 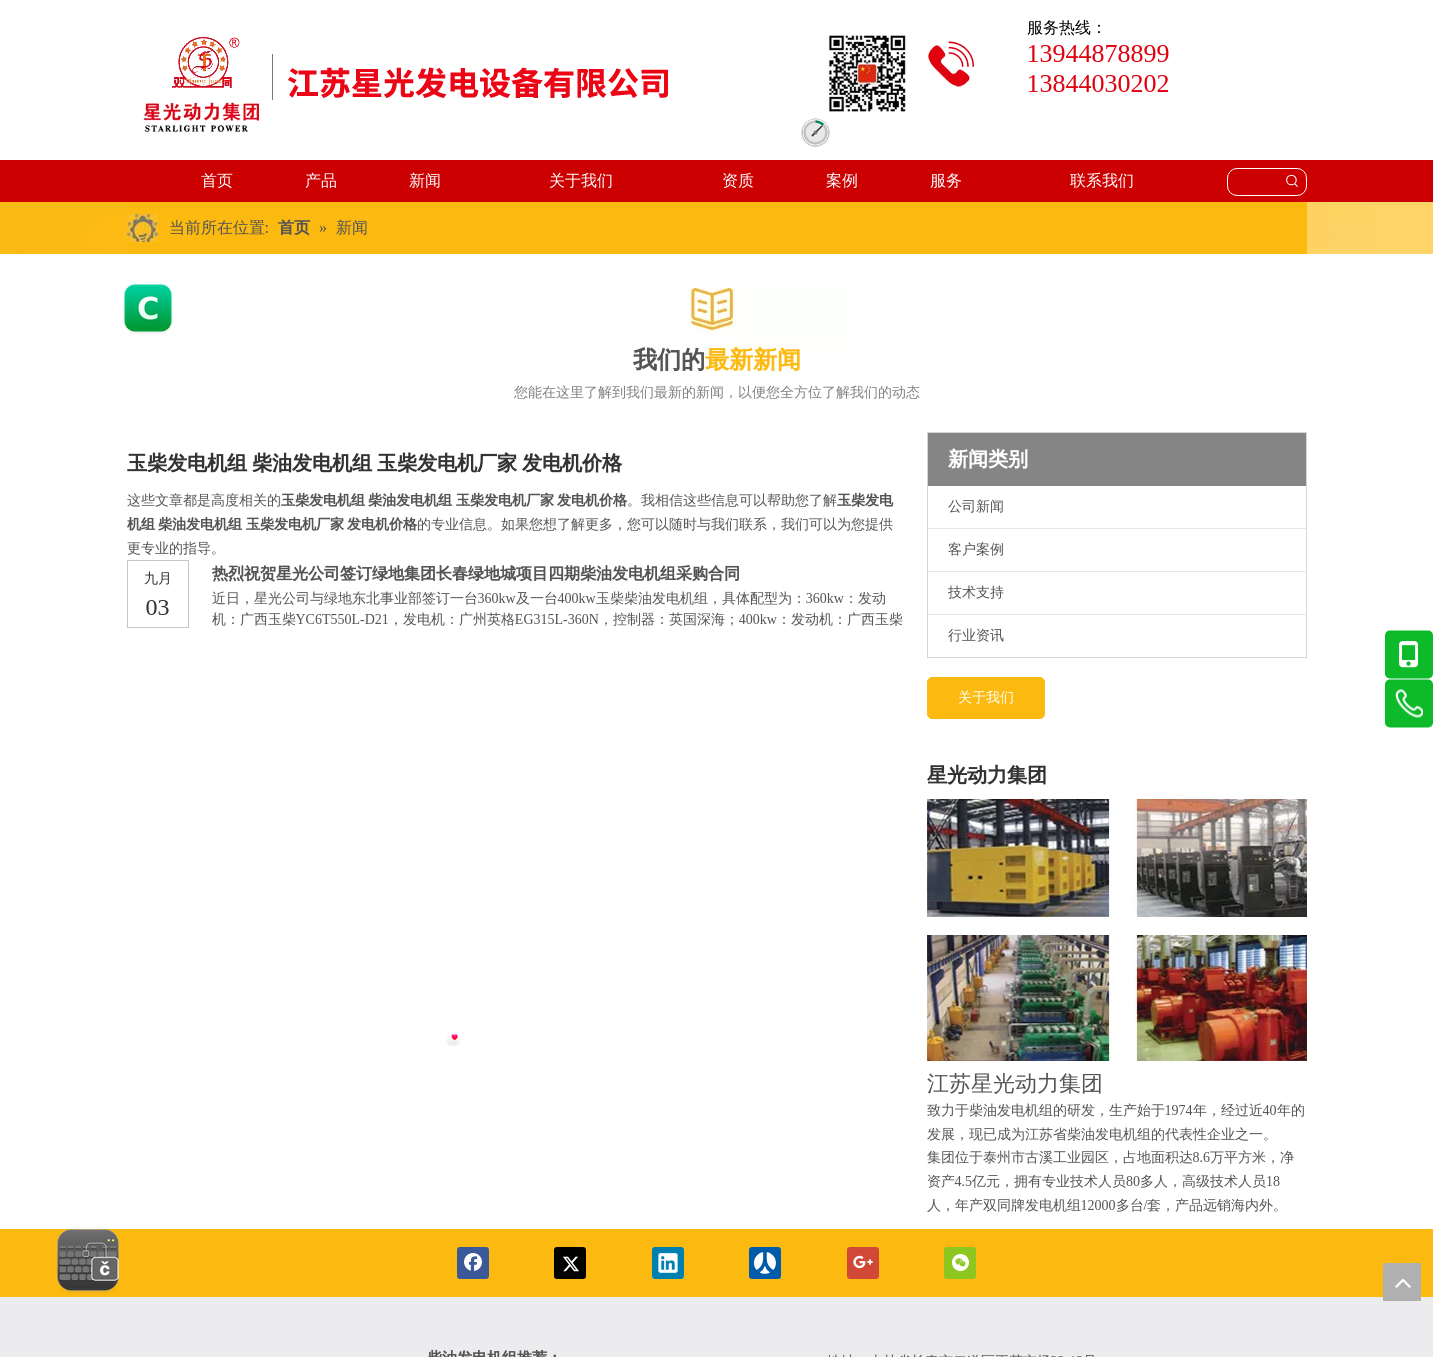 I want to click on open tecla on-screen keyboard app, so click(x=88, y=1260).